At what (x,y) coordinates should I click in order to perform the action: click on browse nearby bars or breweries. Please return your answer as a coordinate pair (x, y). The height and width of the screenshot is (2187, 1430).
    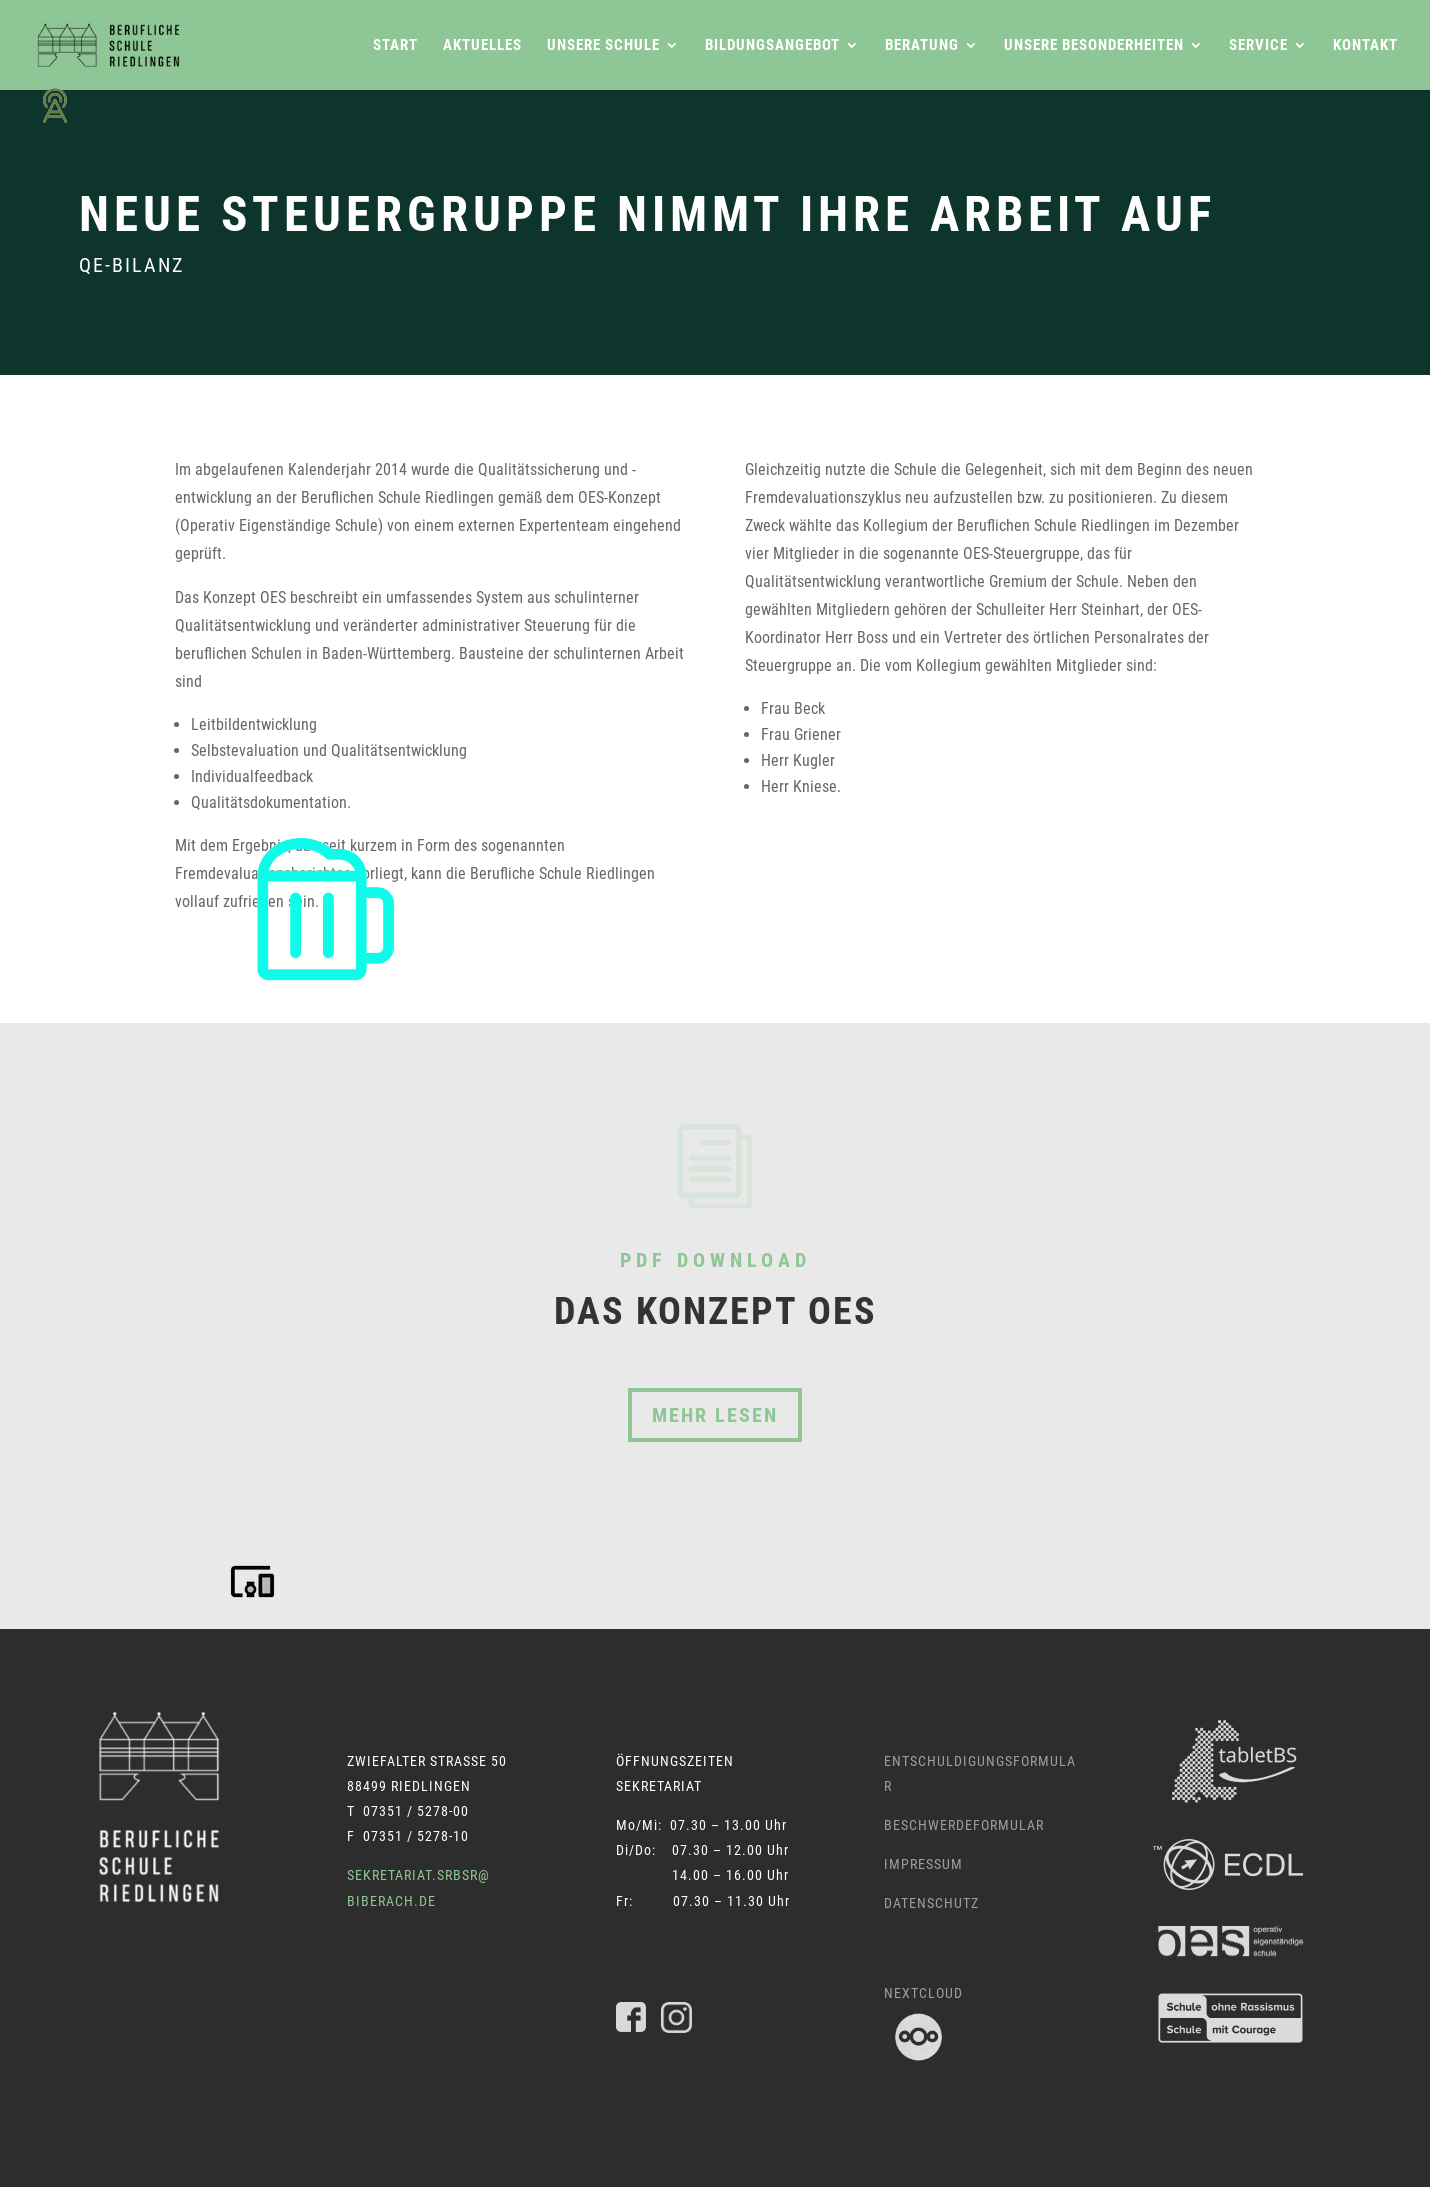
    Looking at the image, I should click on (317, 914).